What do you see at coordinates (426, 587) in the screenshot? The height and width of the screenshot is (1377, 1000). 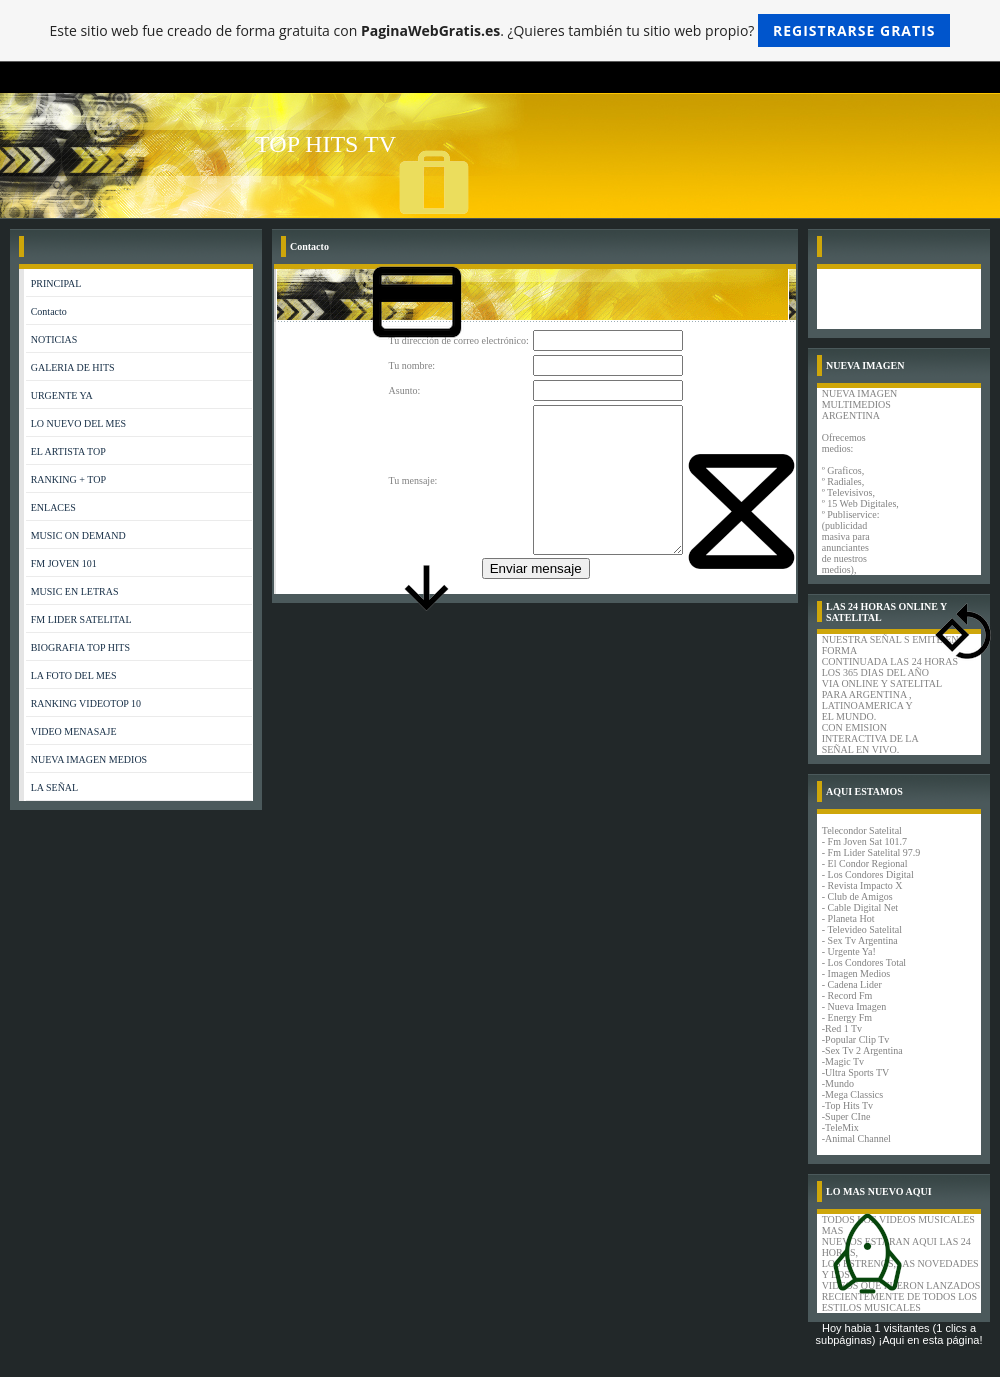 I see `scroll down or view more content` at bounding box center [426, 587].